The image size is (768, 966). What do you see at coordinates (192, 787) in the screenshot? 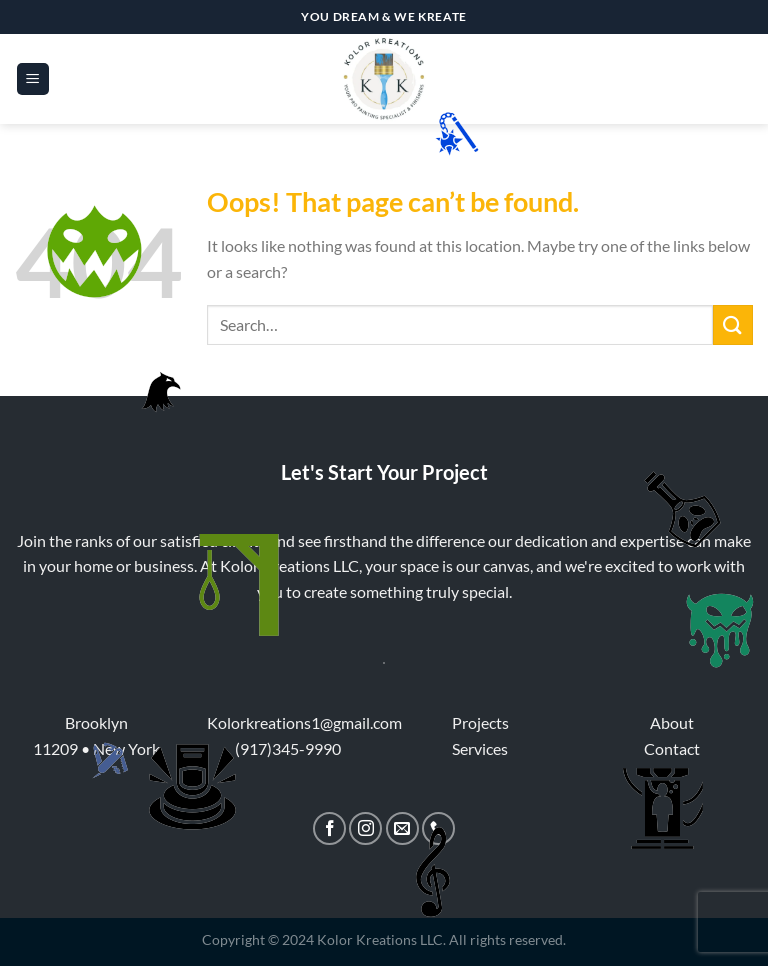
I see `tap to confirm or activate` at bounding box center [192, 787].